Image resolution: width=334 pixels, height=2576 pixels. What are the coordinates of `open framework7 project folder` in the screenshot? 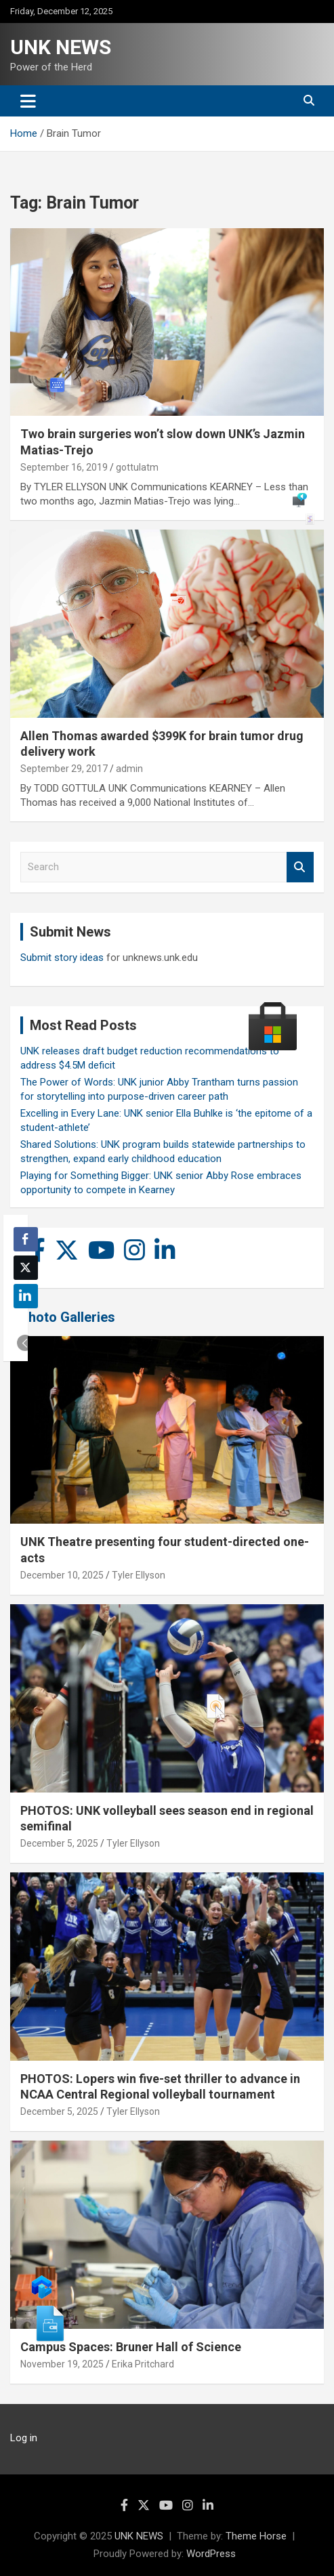 It's located at (178, 600).